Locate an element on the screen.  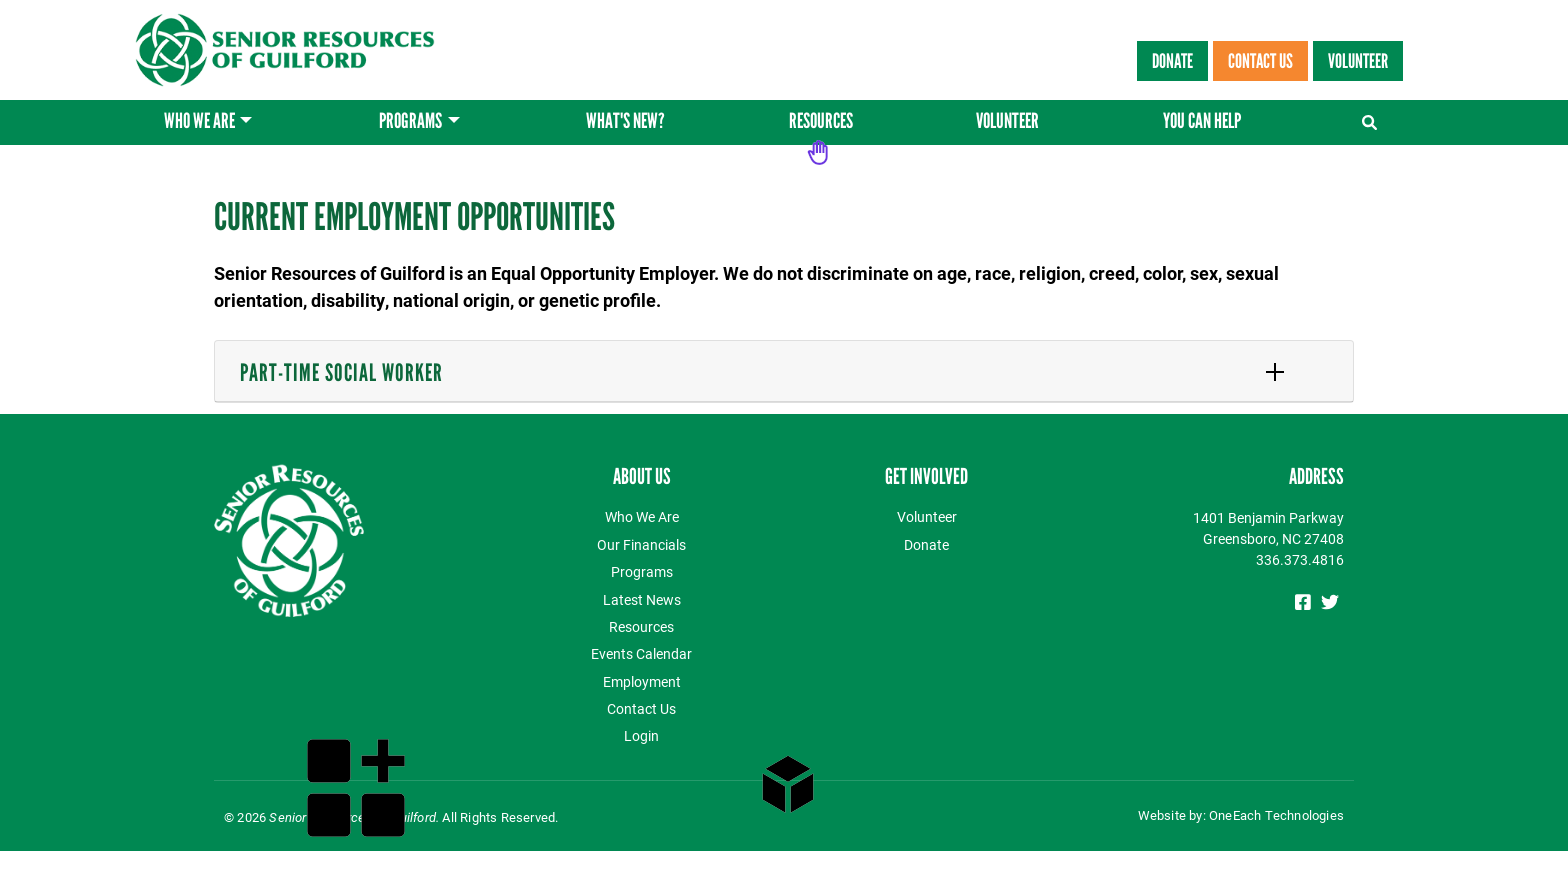
access 3d modeling or rendering tools is located at coordinates (788, 785).